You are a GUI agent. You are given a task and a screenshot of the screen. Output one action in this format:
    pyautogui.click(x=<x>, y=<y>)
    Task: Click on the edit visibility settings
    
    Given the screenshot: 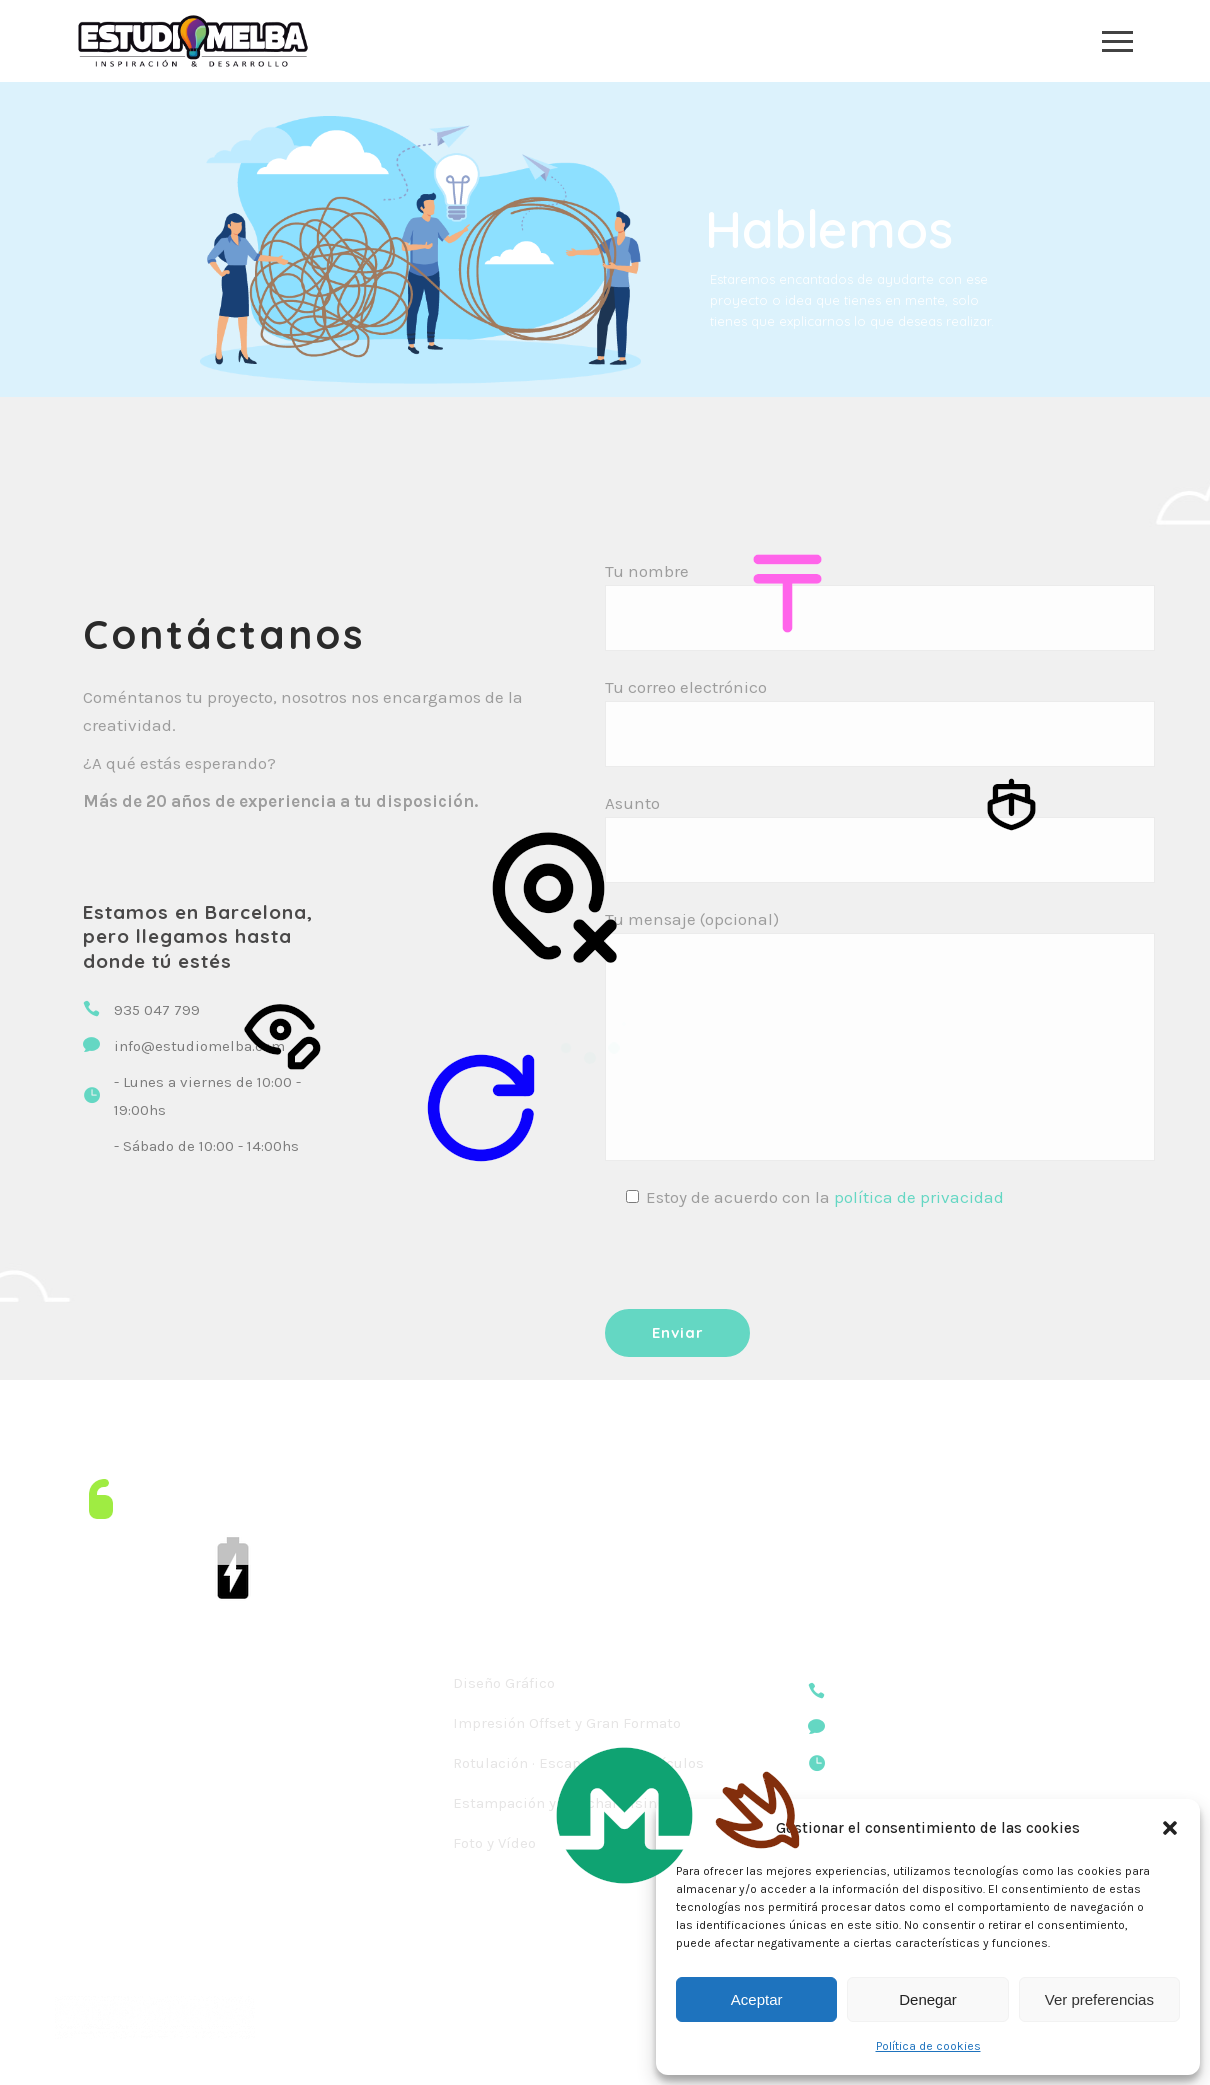 What is the action you would take?
    pyautogui.click(x=280, y=1029)
    